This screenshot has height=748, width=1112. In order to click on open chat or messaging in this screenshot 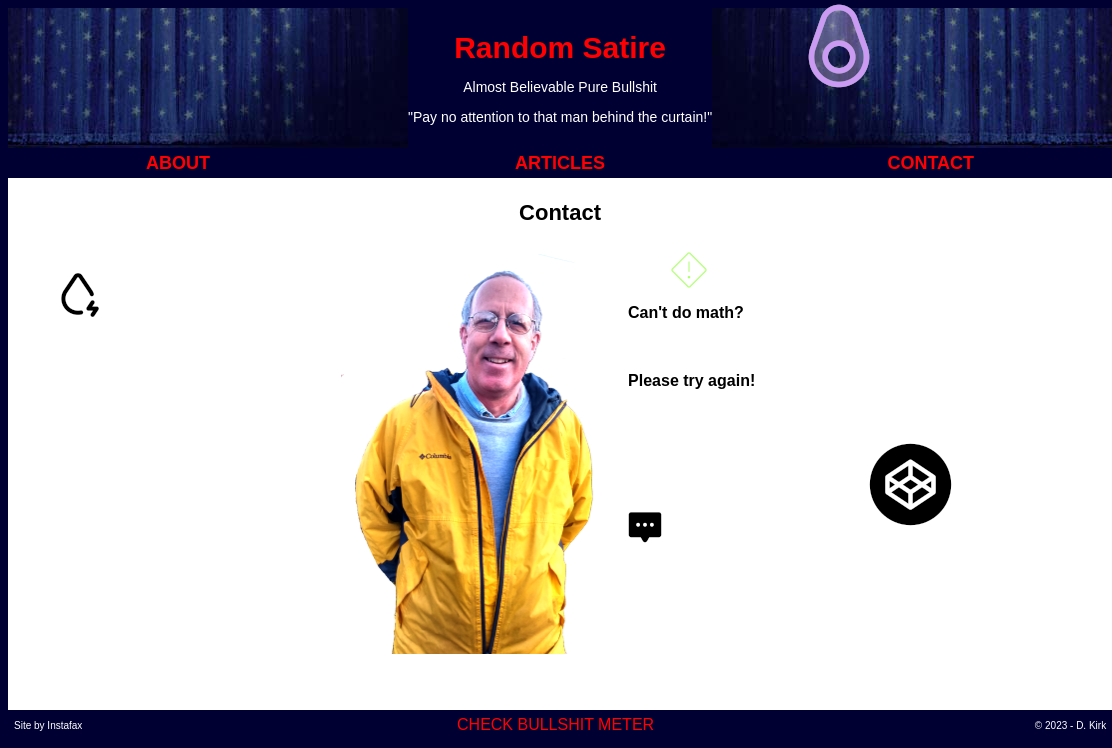, I will do `click(645, 526)`.